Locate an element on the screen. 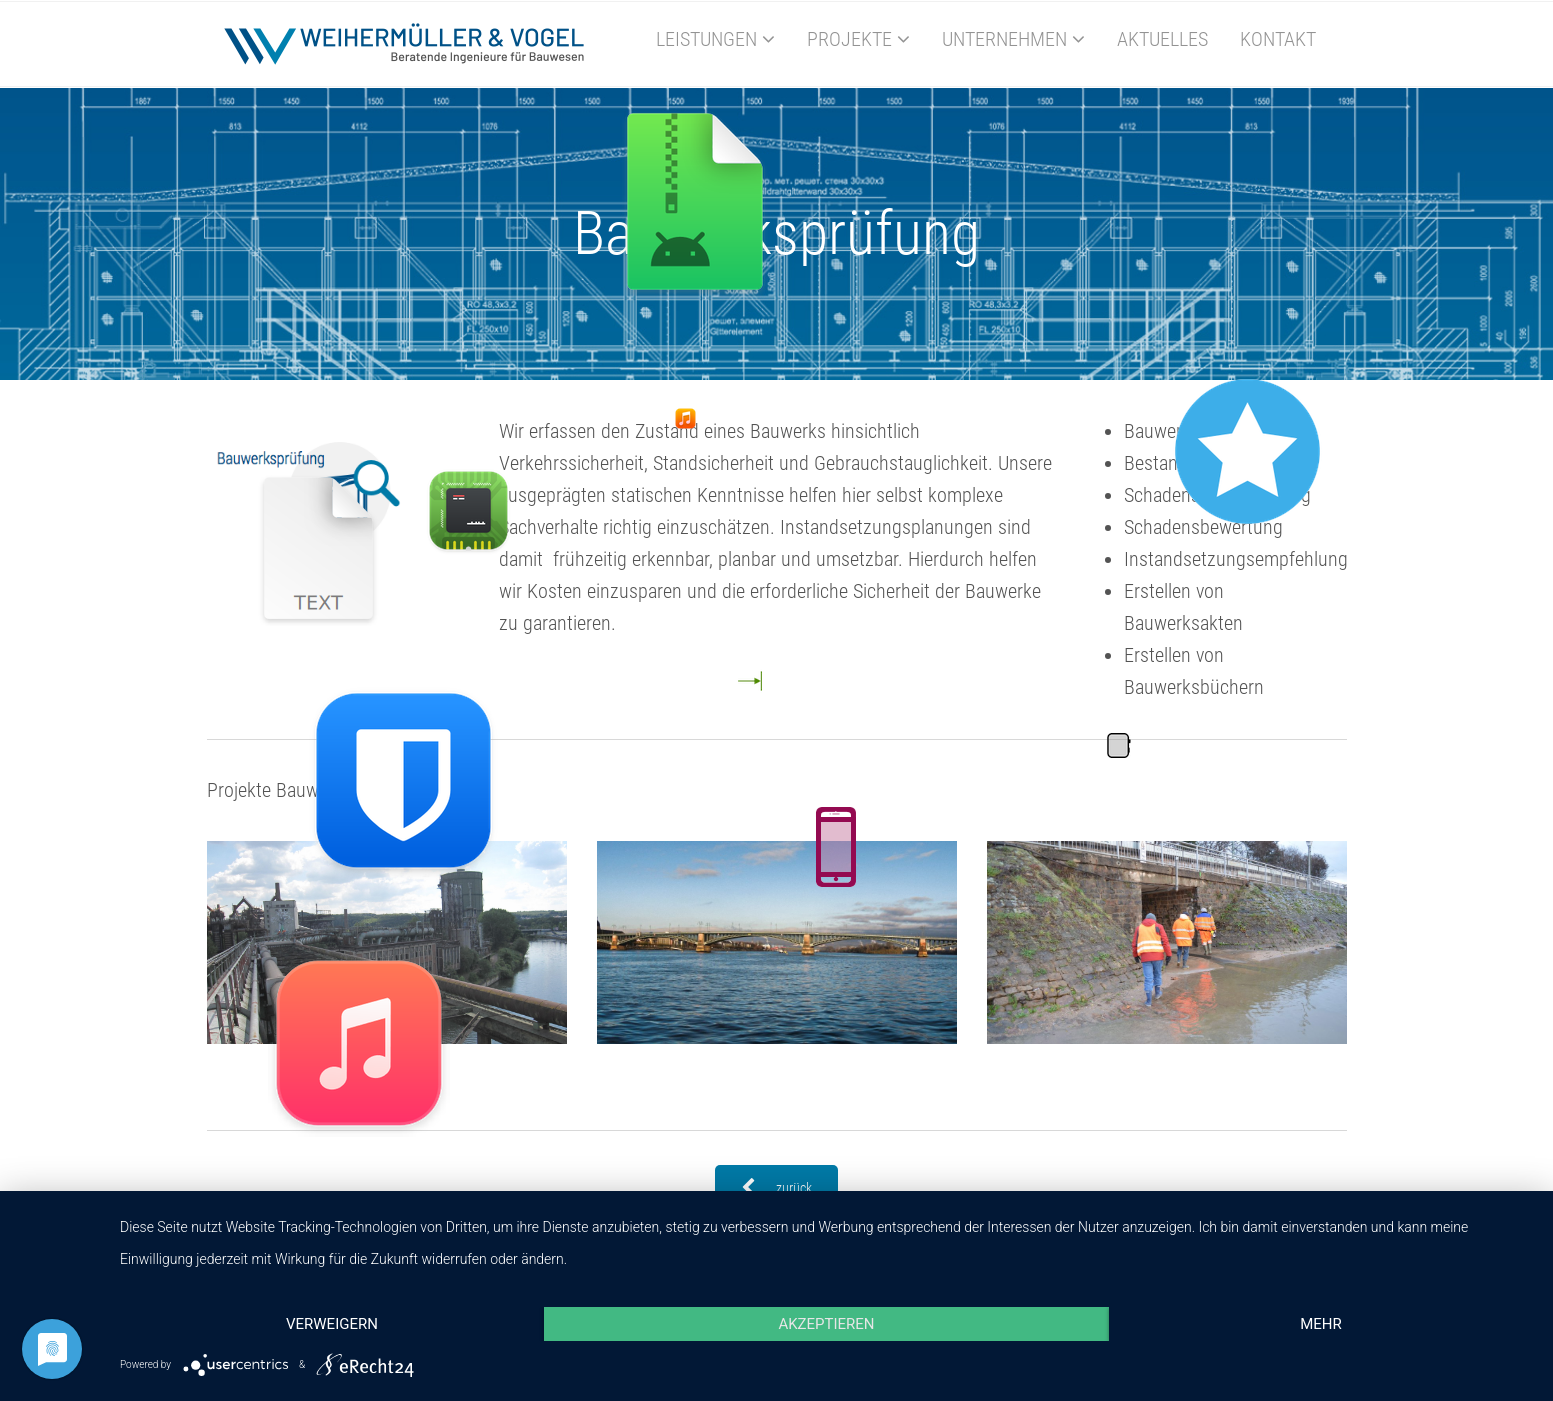 Image resolution: width=1553 pixels, height=1401 pixels. open google play music app is located at coordinates (685, 418).